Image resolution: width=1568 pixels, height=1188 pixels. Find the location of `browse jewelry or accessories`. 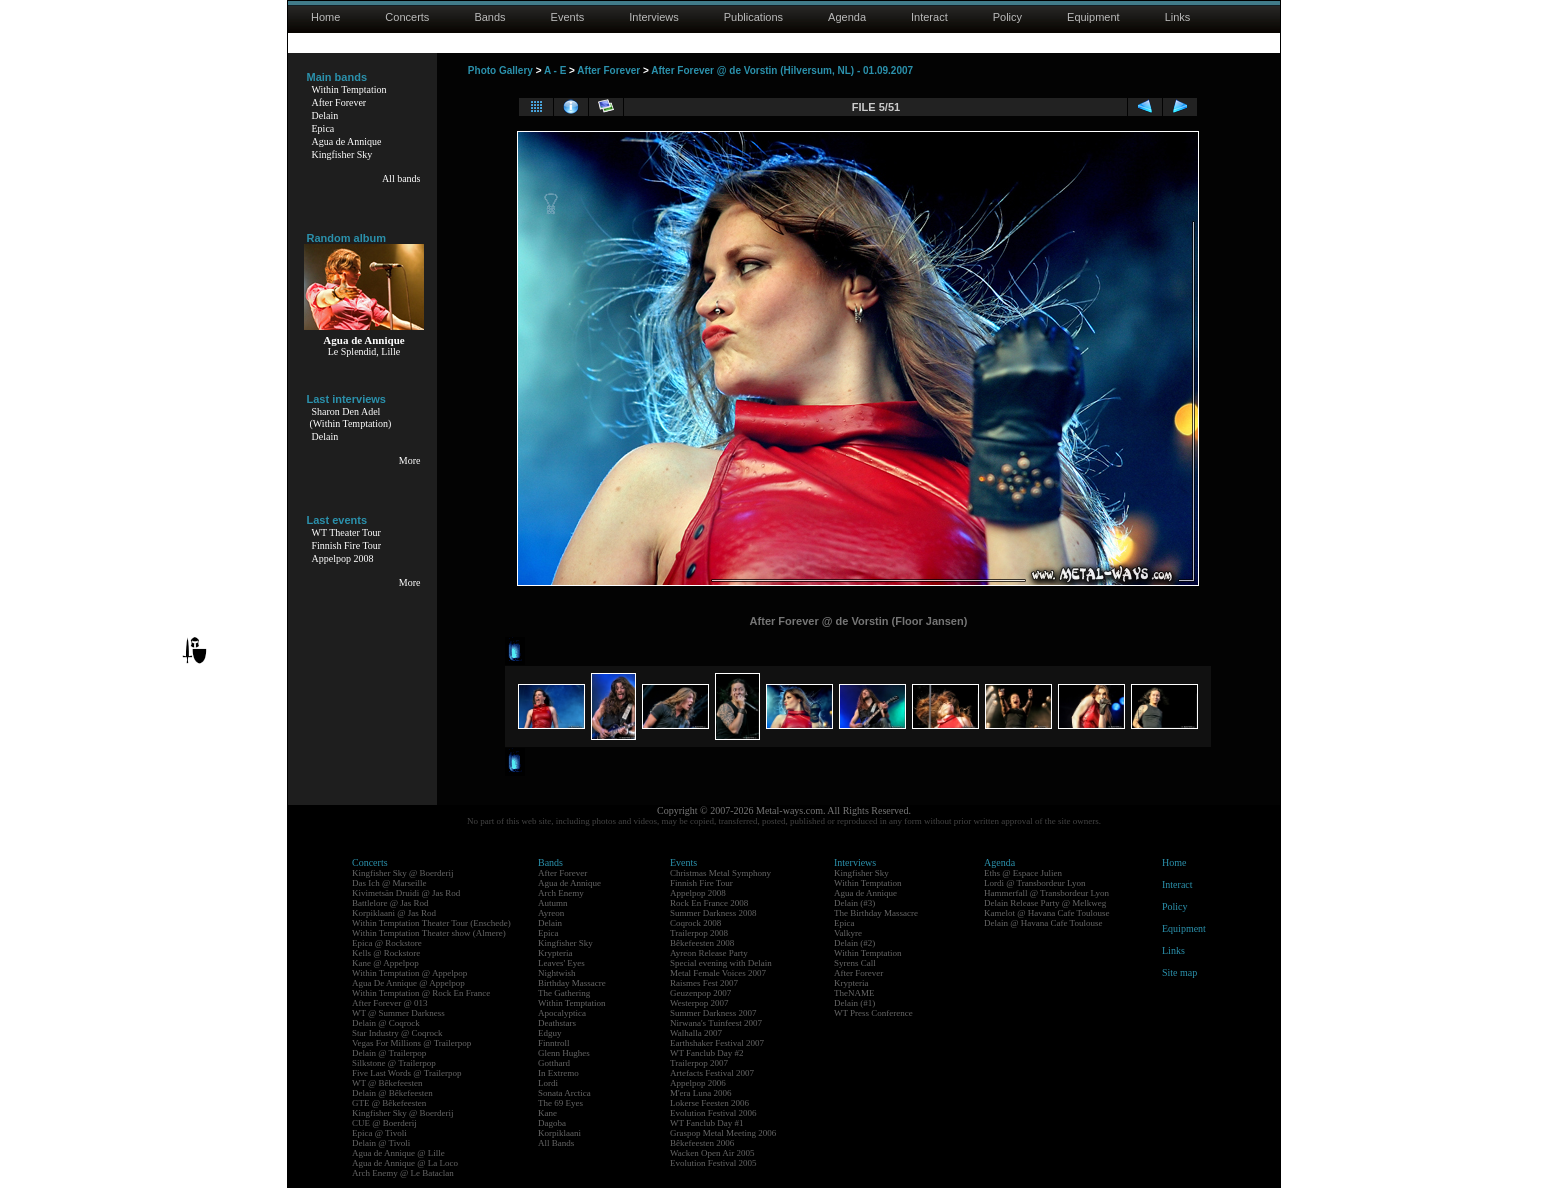

browse jewelry or accessories is located at coordinates (551, 204).